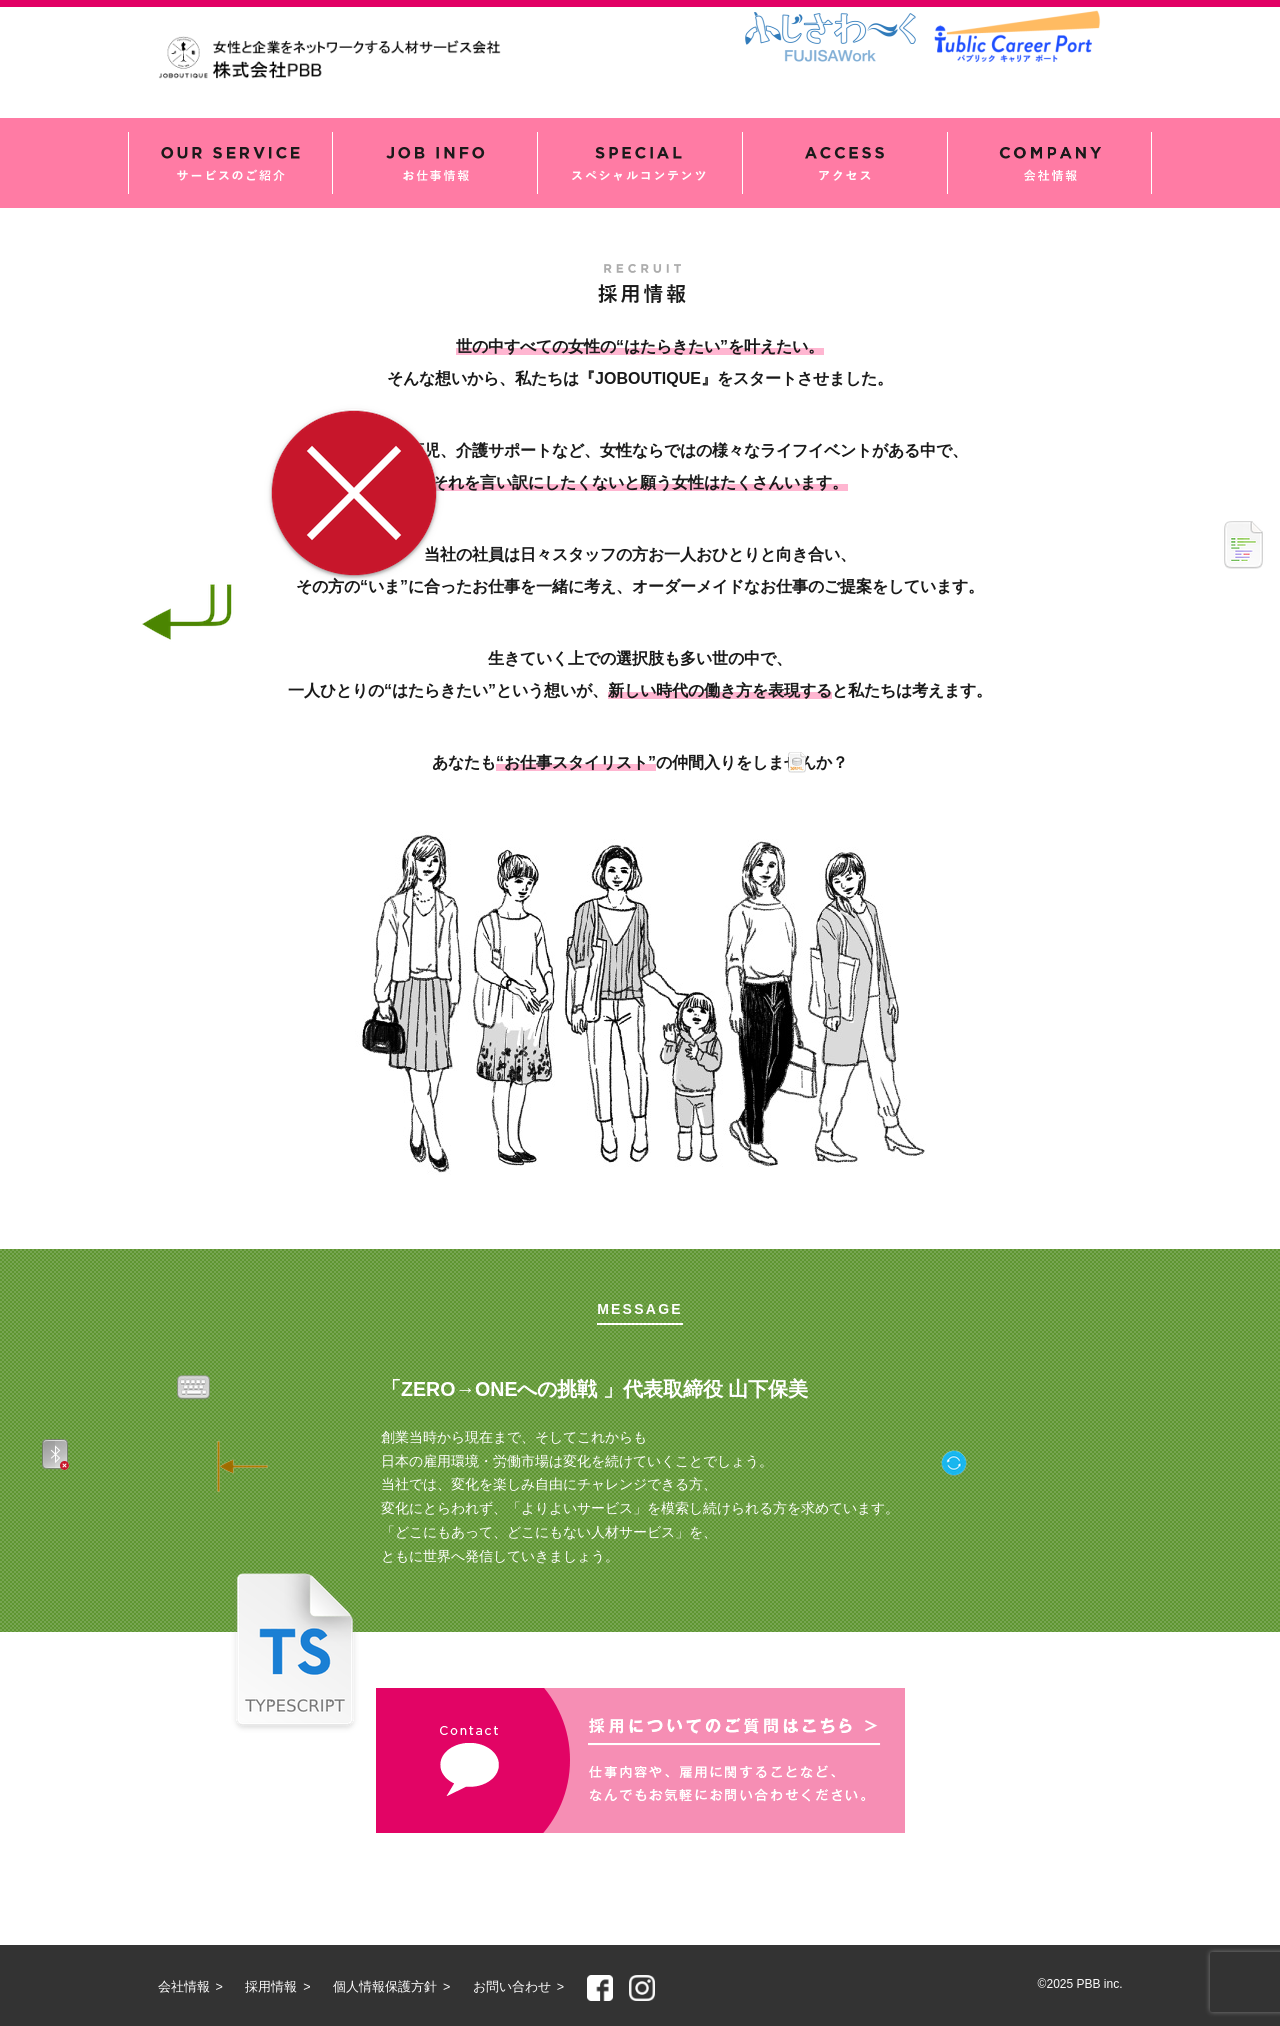 This screenshot has width=1280, height=2026. What do you see at coordinates (1243, 544) in the screenshot?
I see `indicates a COBOL source code file` at bounding box center [1243, 544].